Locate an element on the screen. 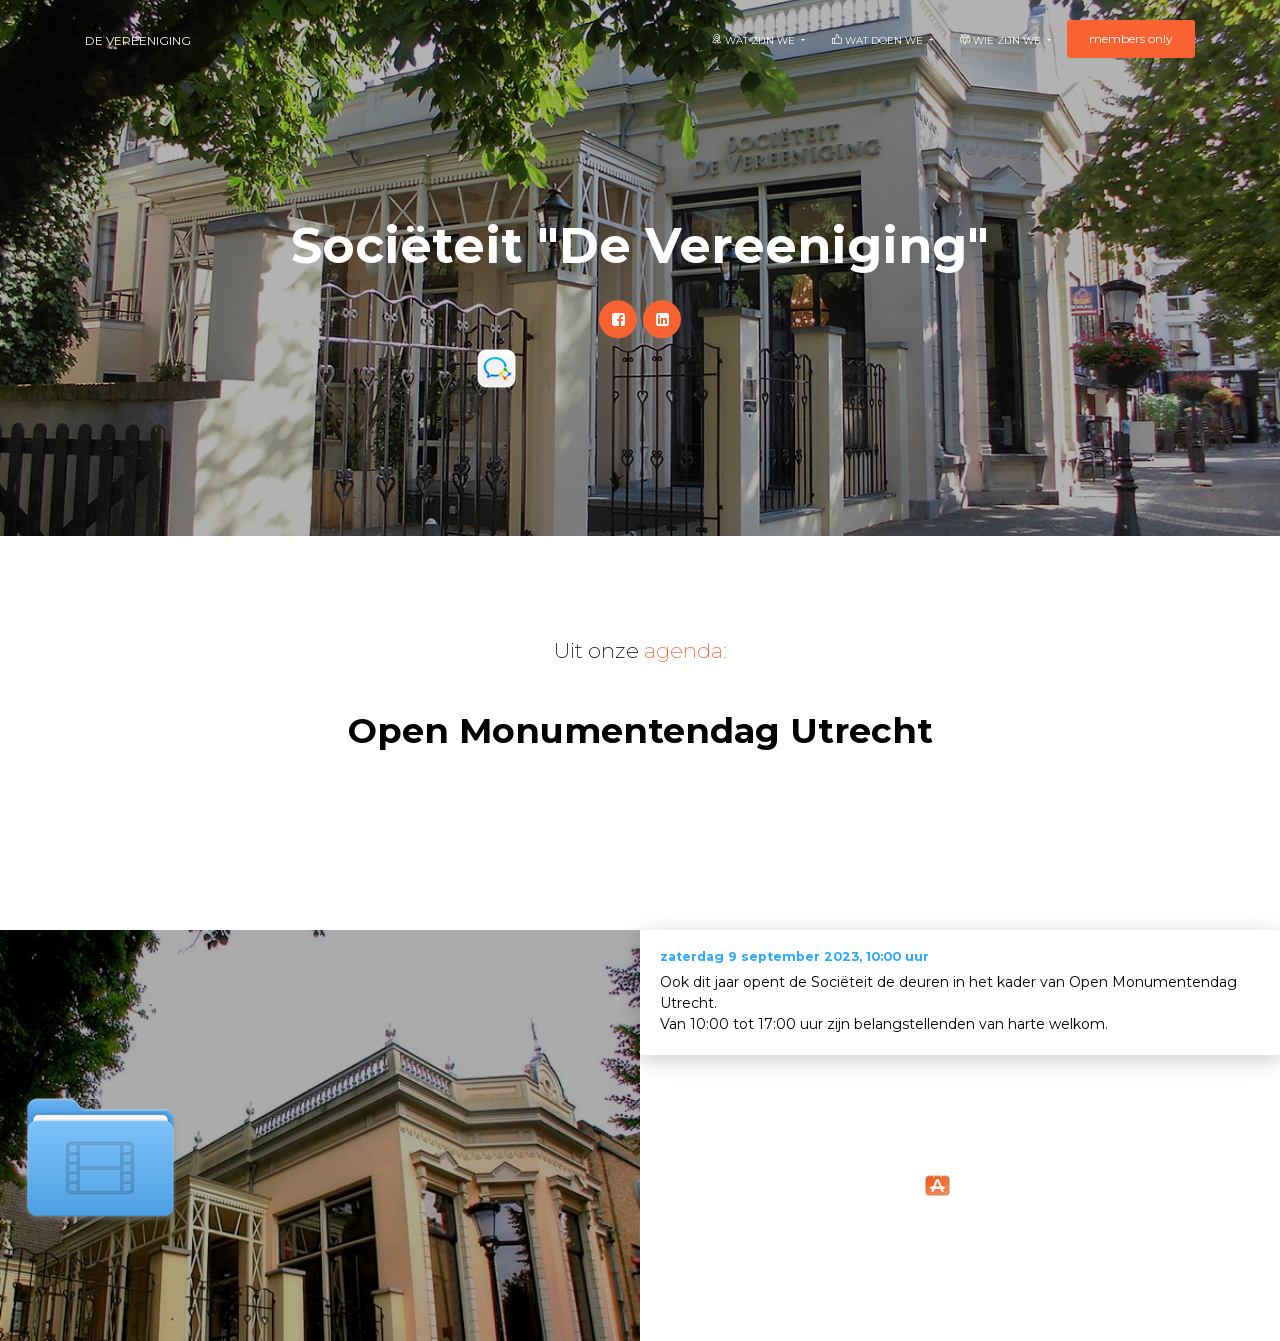 This screenshot has height=1341, width=1280. open your movies folder is located at coordinates (100, 1157).